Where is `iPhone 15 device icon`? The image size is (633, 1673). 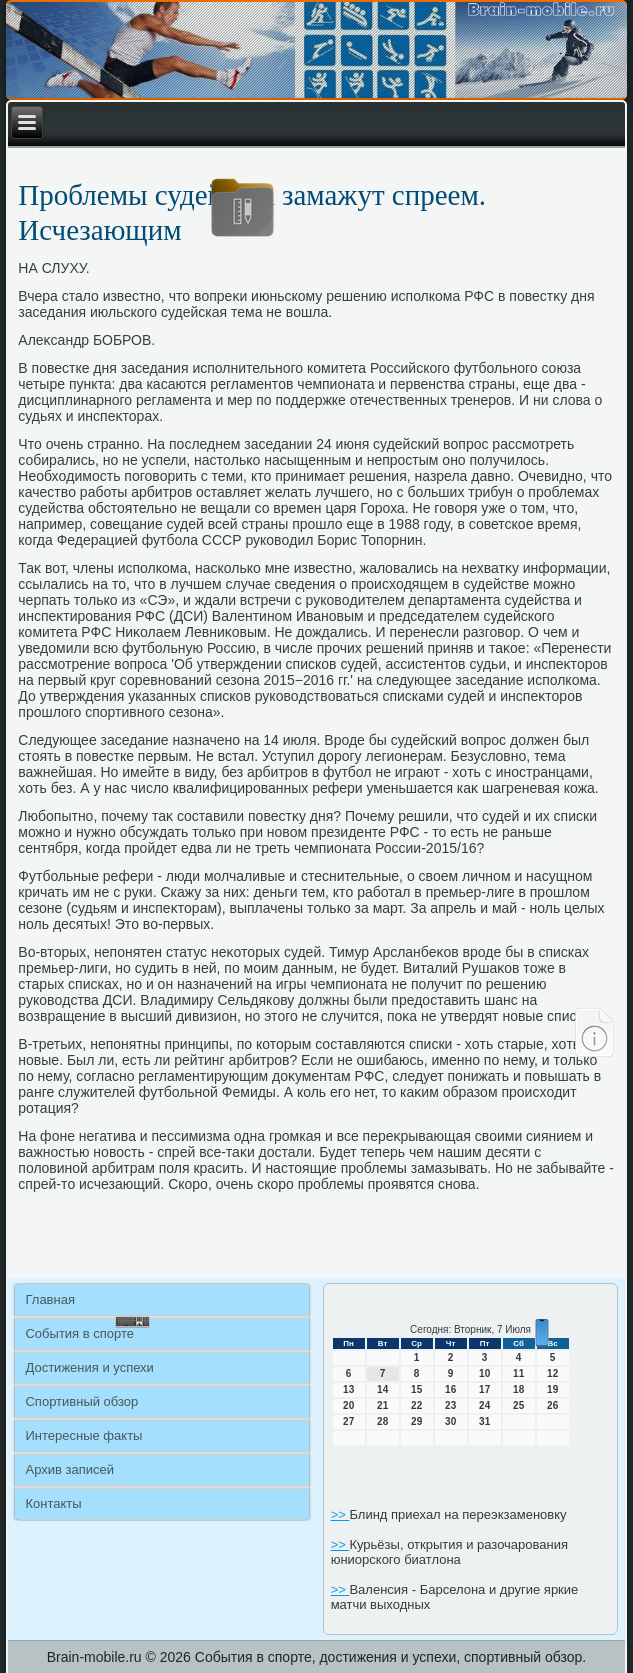
iPhone 15 device icon is located at coordinates (542, 1333).